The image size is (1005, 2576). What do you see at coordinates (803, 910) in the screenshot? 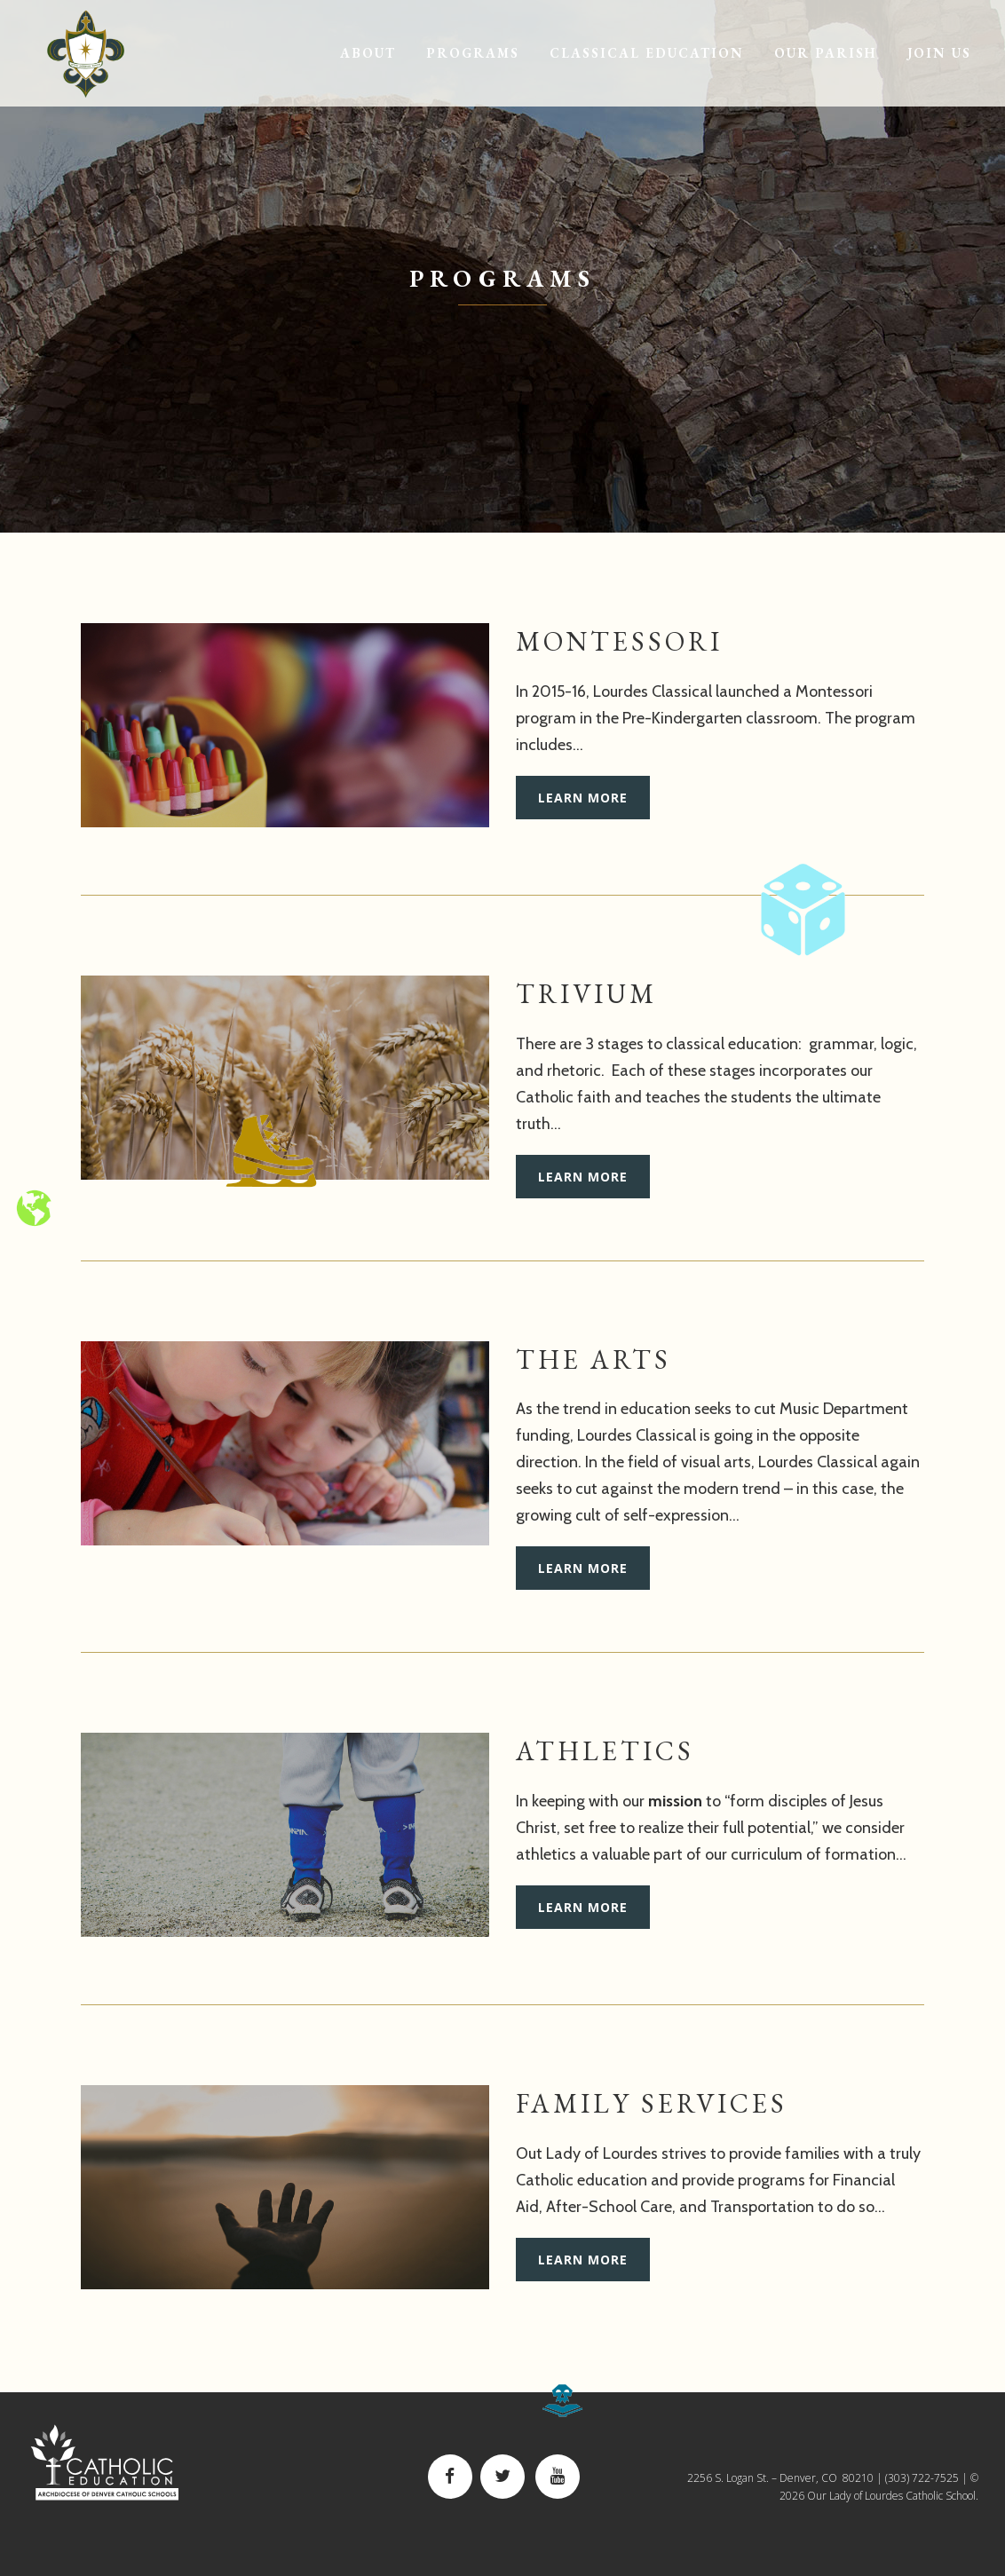
I see `roll the dice or randomize` at bounding box center [803, 910].